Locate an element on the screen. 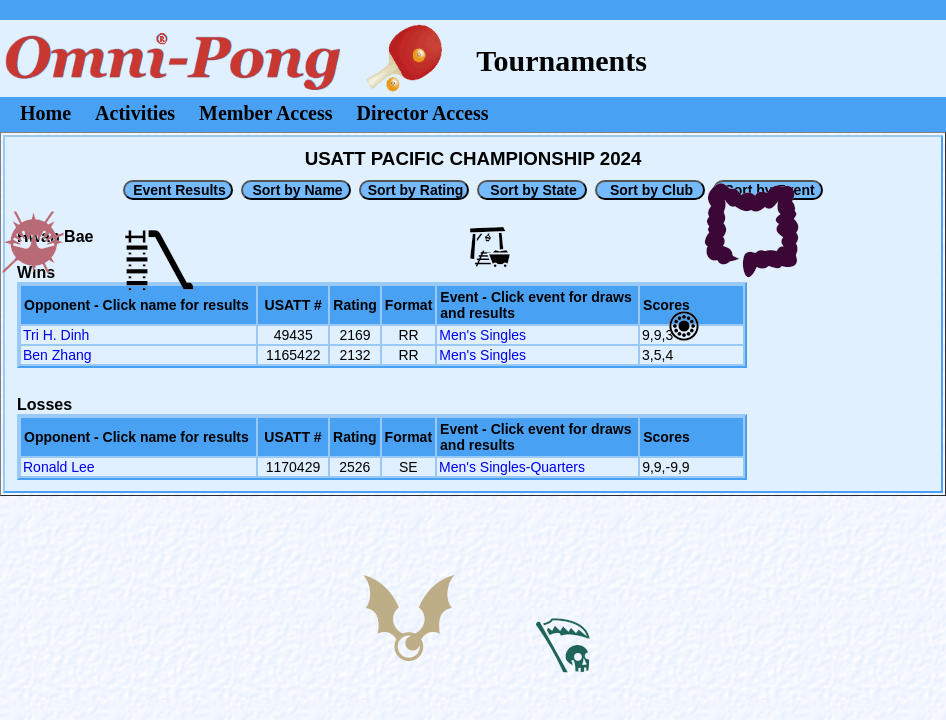 This screenshot has height=720, width=946. access gold mine resource building is located at coordinates (490, 247).